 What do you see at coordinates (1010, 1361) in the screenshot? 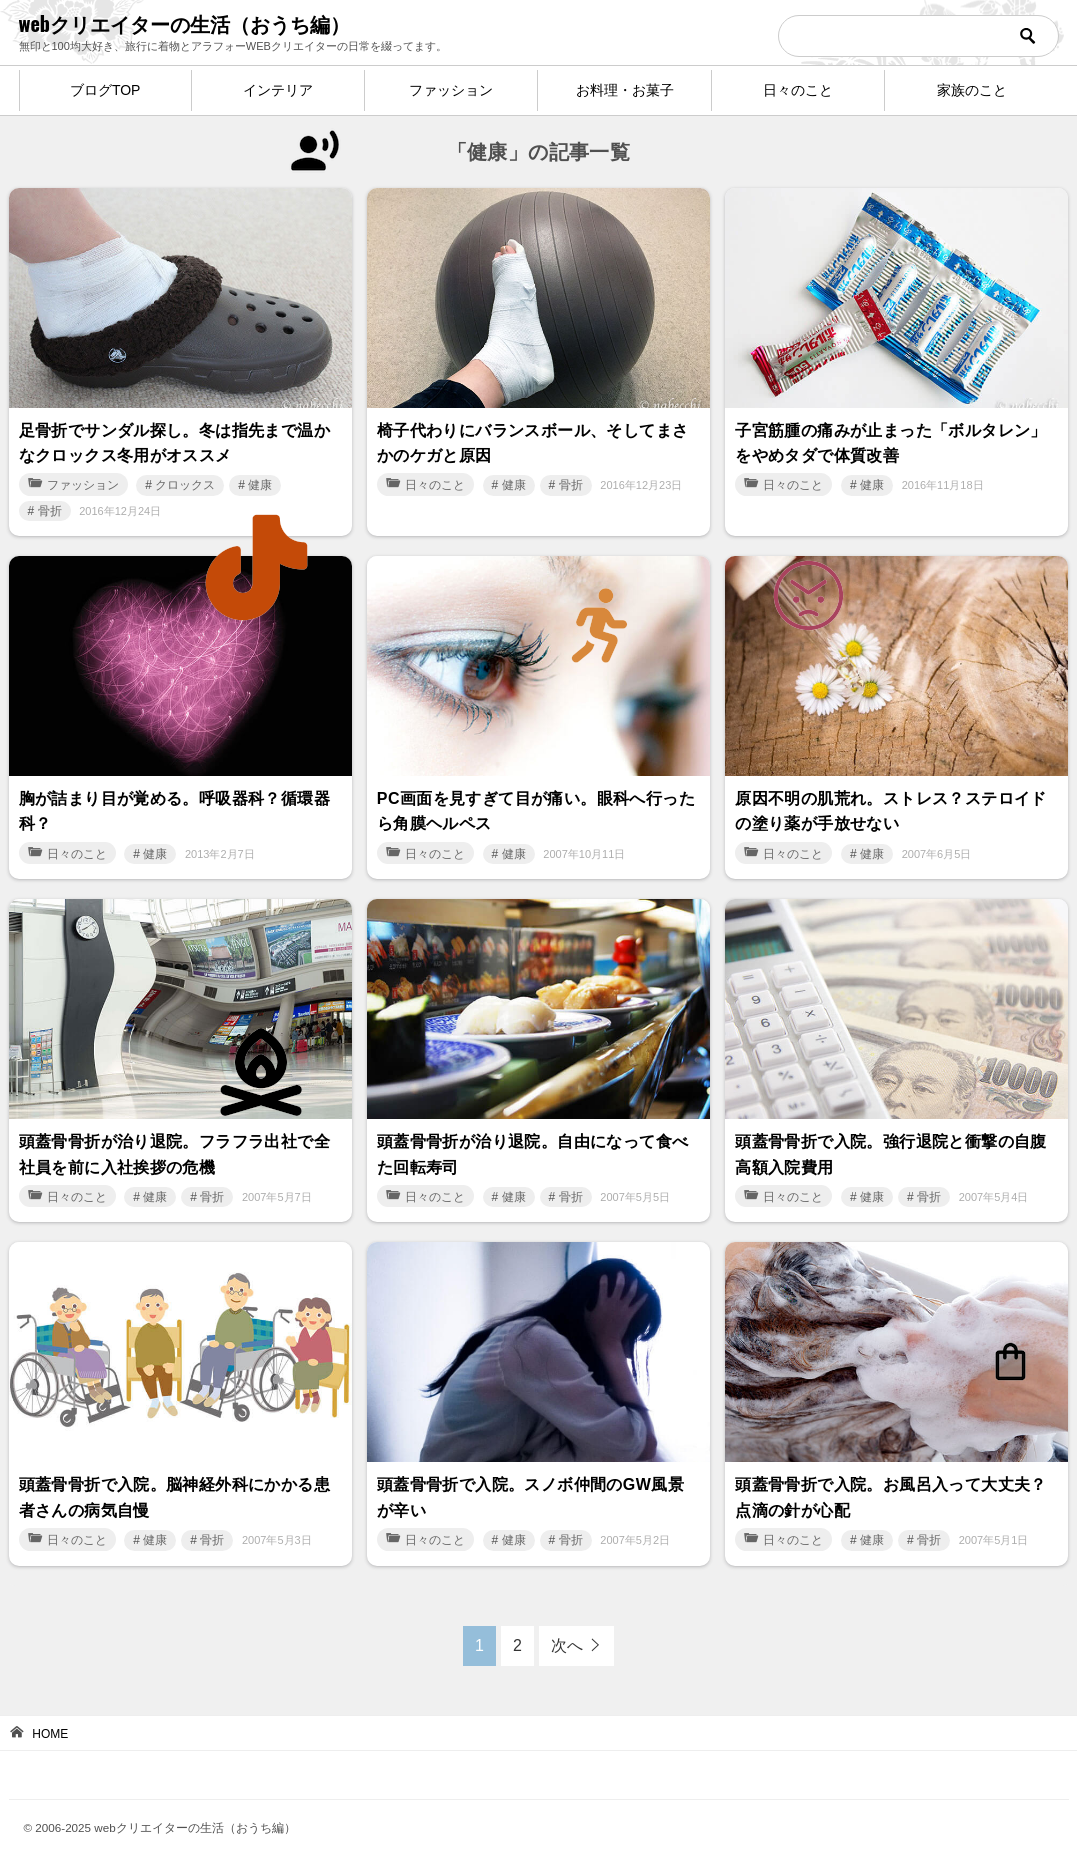
I see `view your shopping bag` at bounding box center [1010, 1361].